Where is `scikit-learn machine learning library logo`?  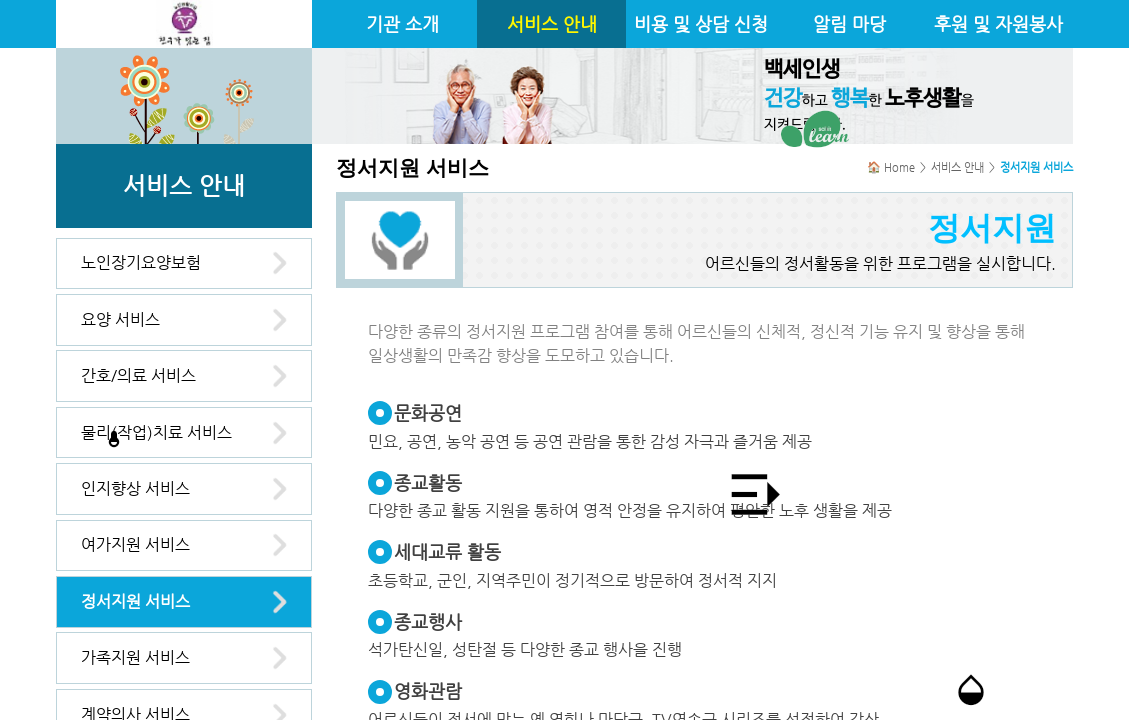 scikit-learn machine learning library logo is located at coordinates (815, 129).